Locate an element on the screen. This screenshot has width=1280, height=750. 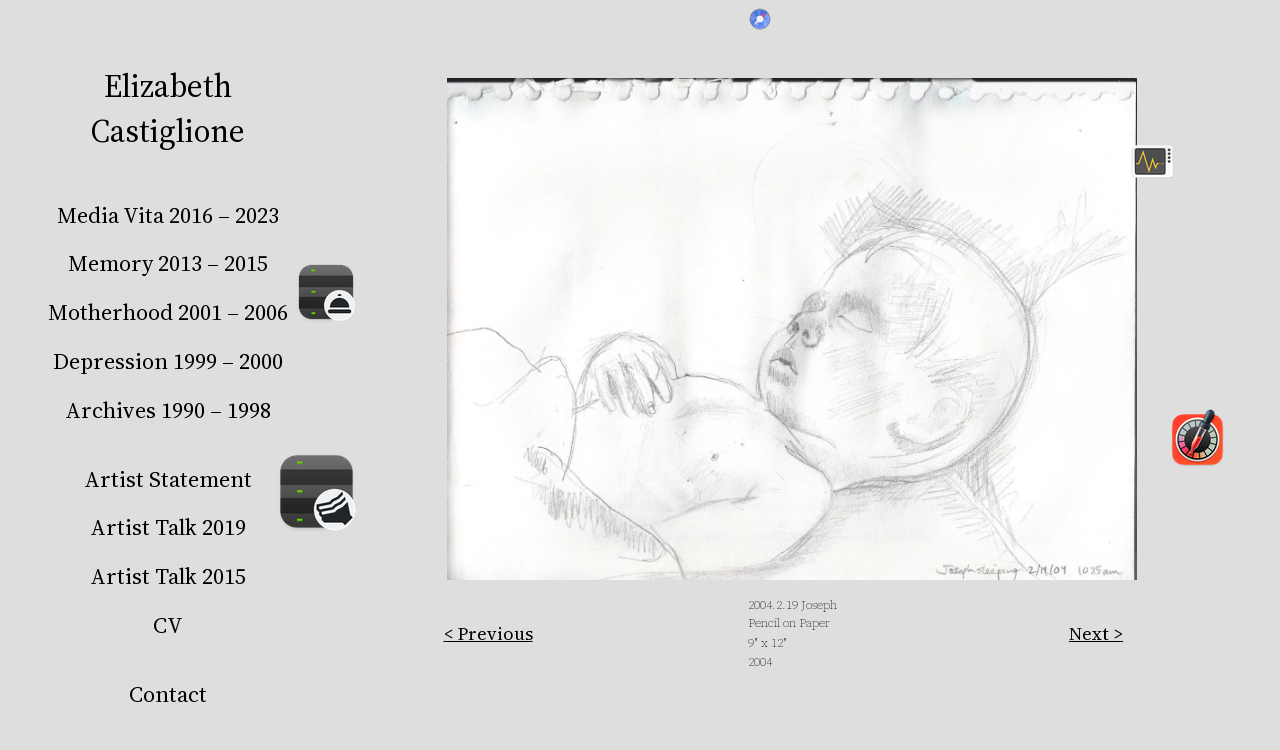
open the web browser is located at coordinates (760, 19).